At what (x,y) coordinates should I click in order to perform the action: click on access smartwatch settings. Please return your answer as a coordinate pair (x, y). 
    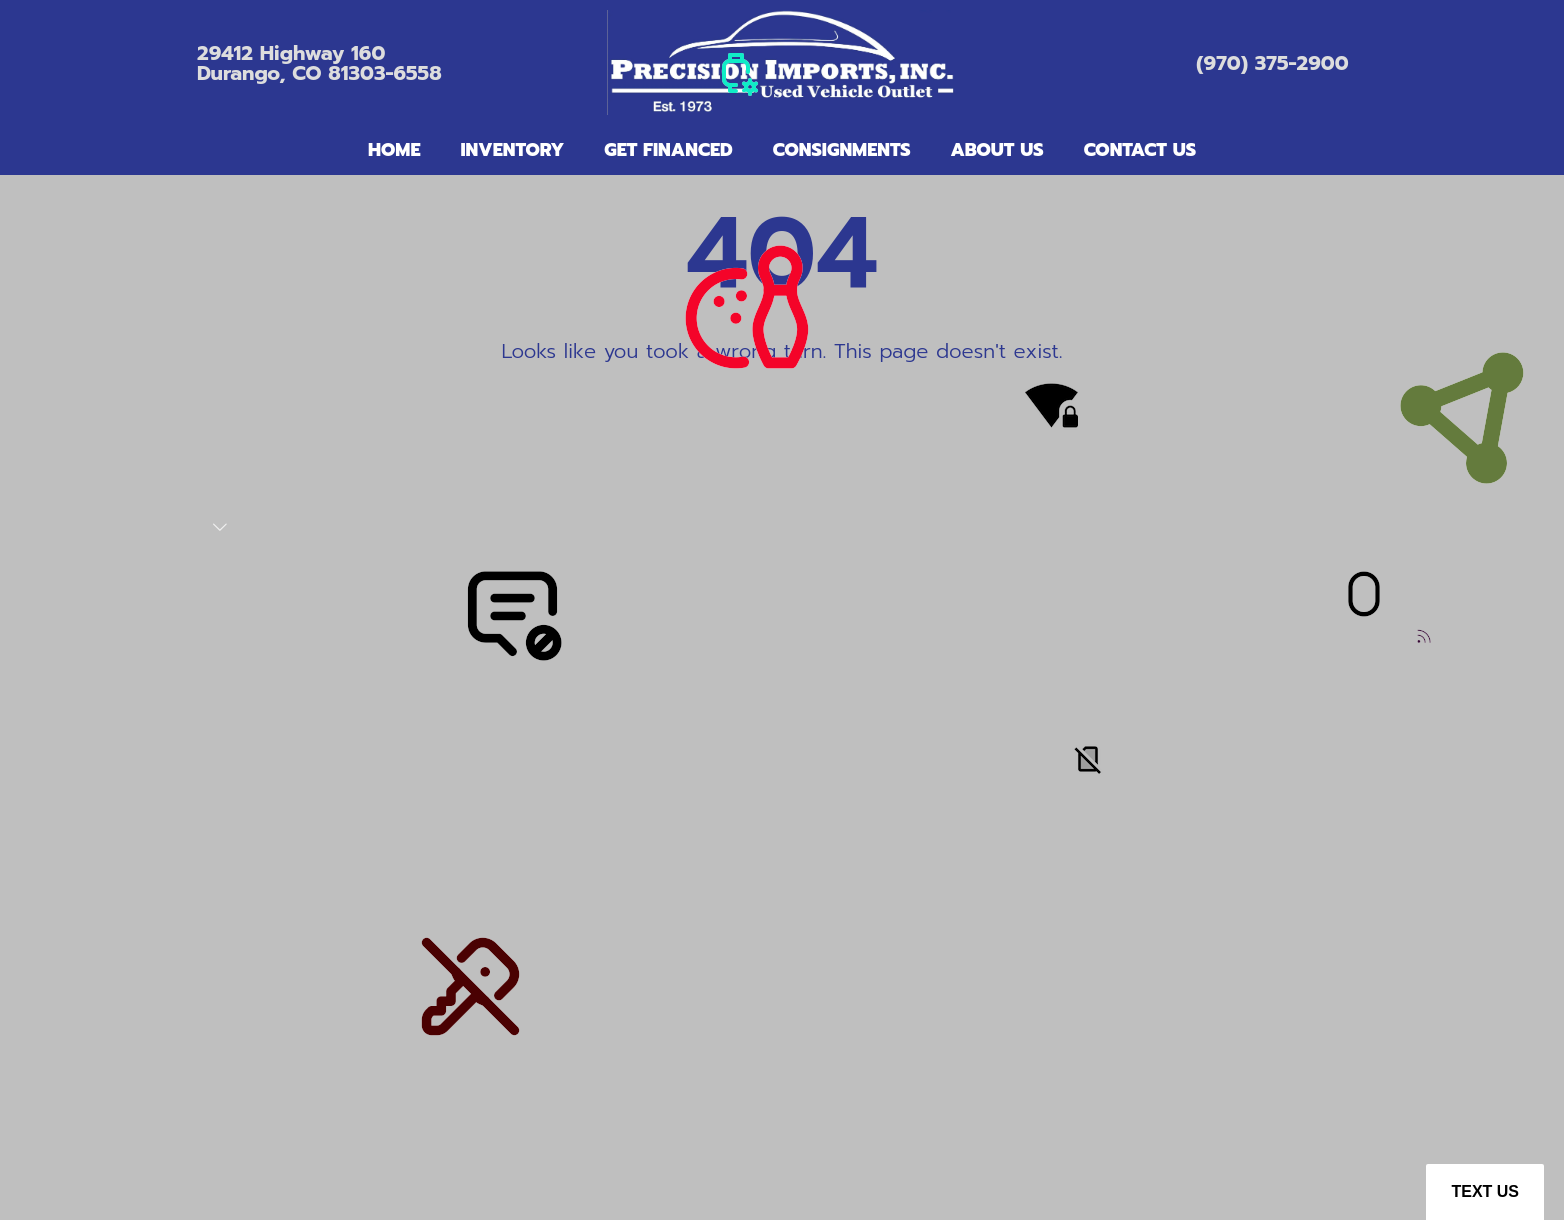
    Looking at the image, I should click on (736, 73).